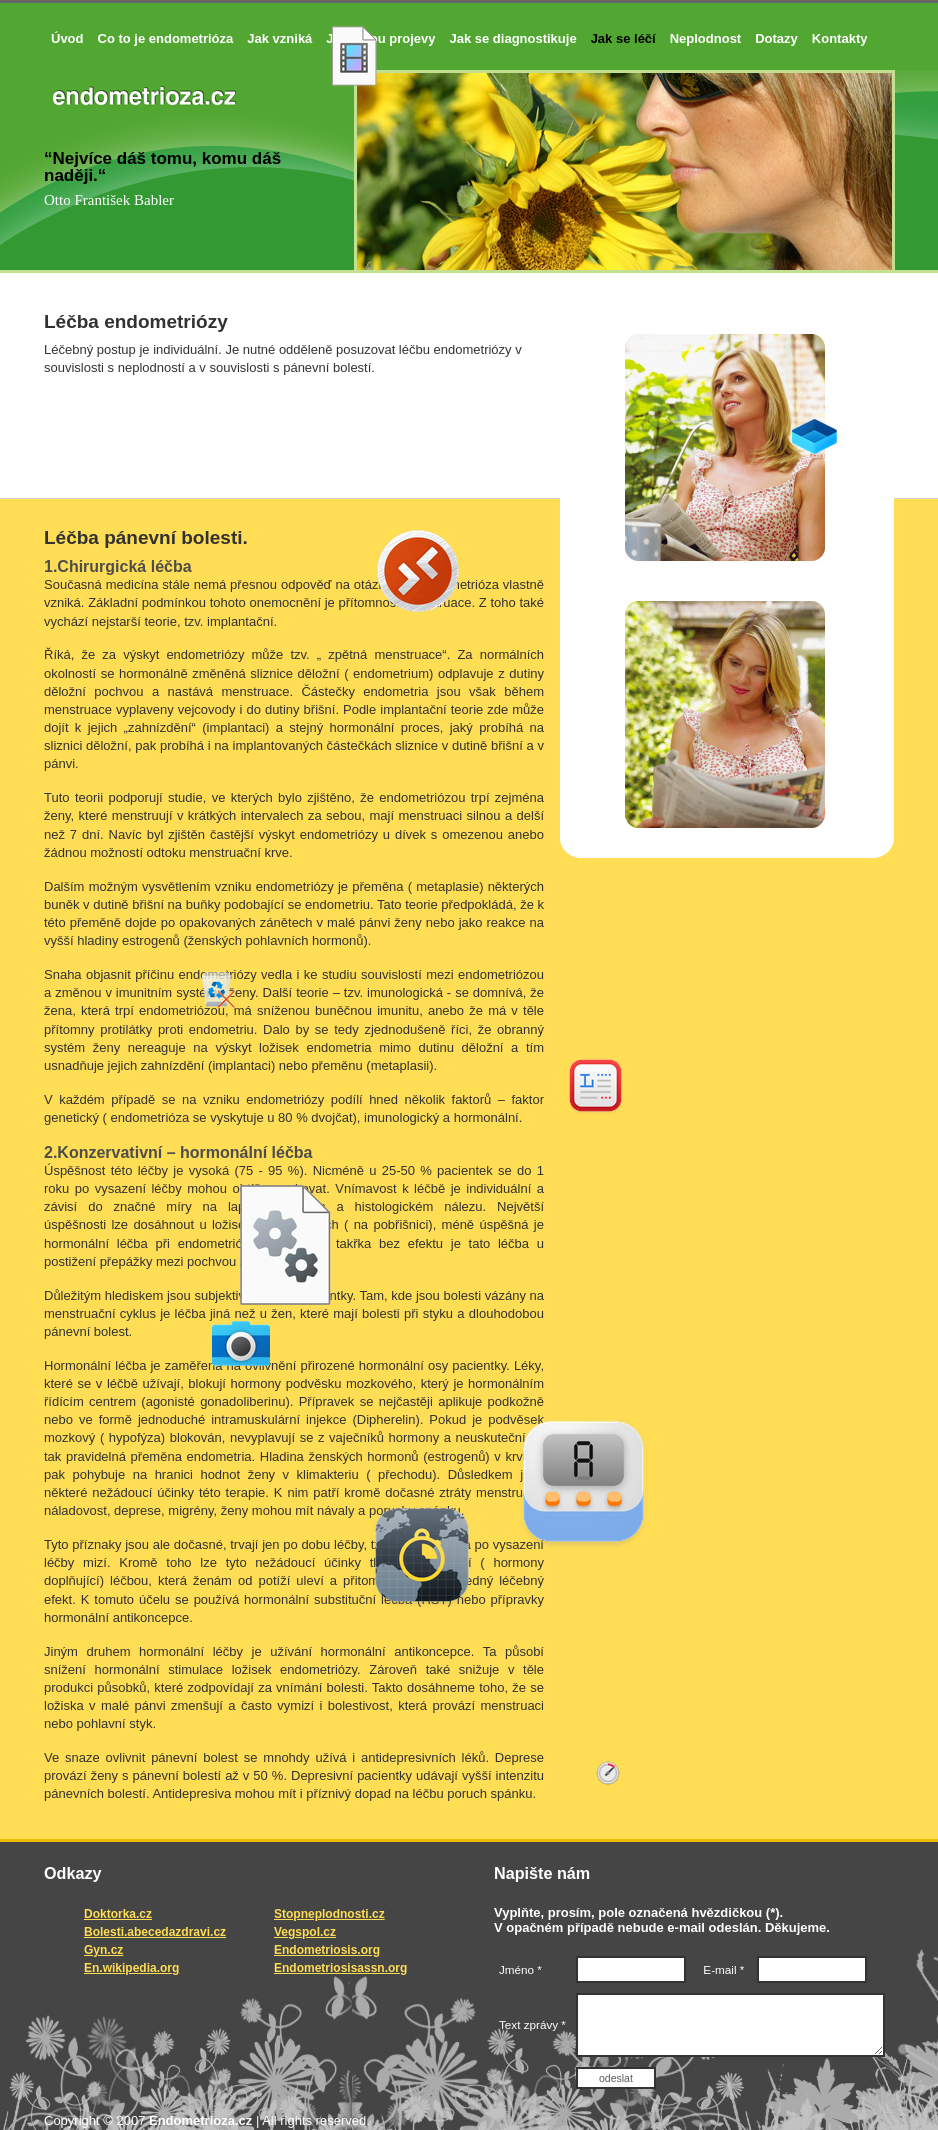 The image size is (938, 2130). I want to click on open the camera app, so click(241, 1344).